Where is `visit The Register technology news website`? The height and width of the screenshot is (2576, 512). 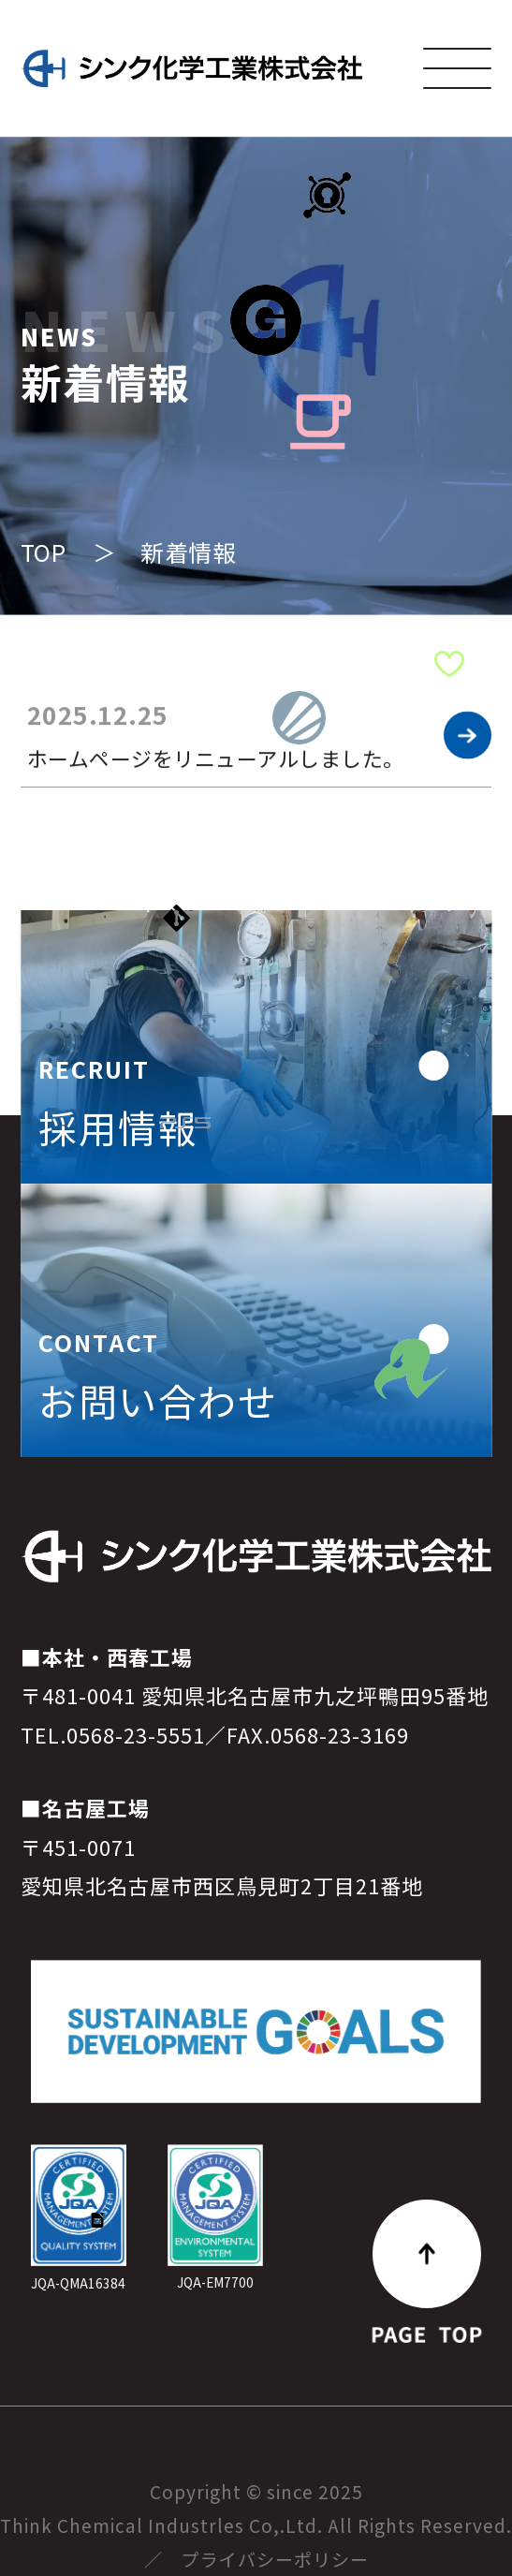
visit The Register technology news website is located at coordinates (411, 1369).